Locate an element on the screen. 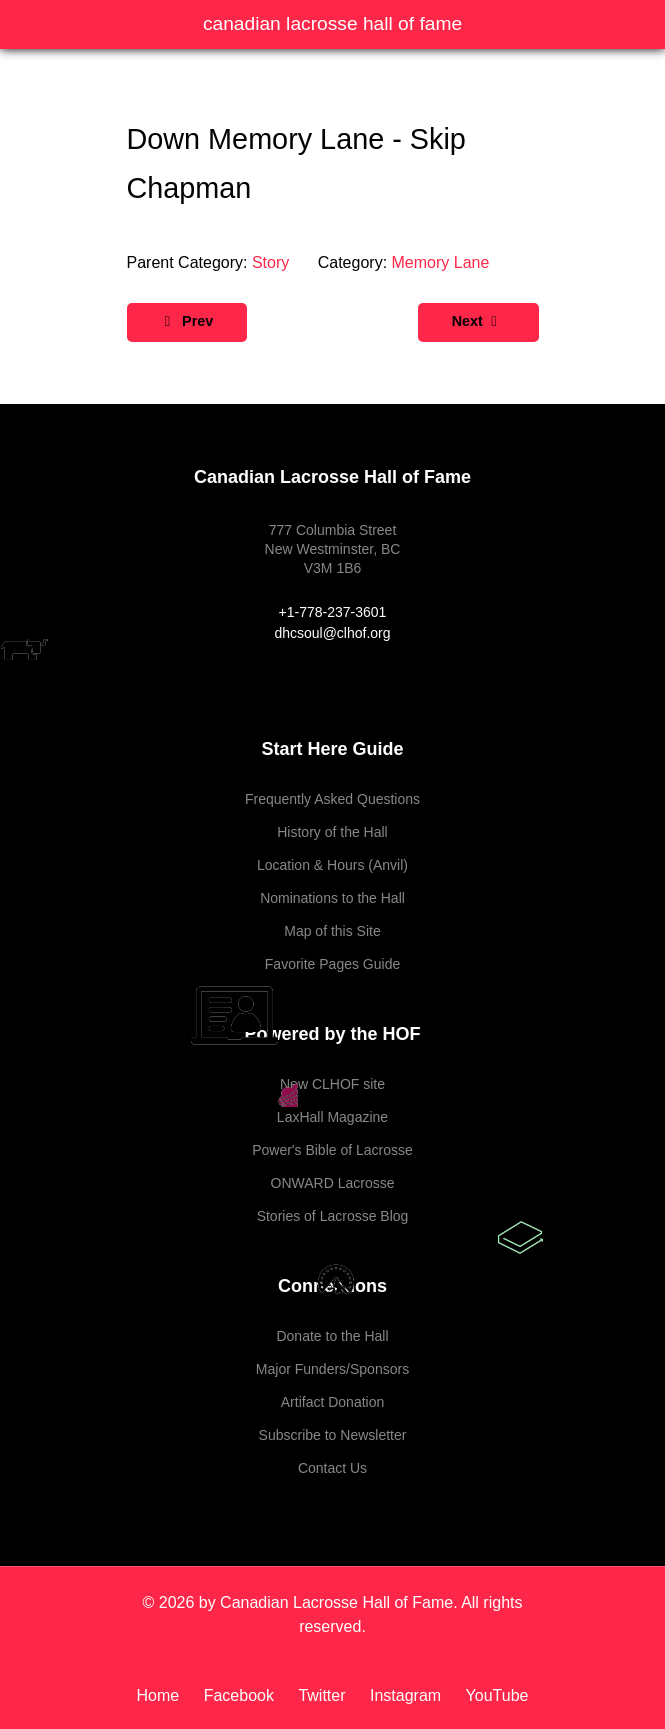  opennebula cloud management platform logo is located at coordinates (288, 1095).